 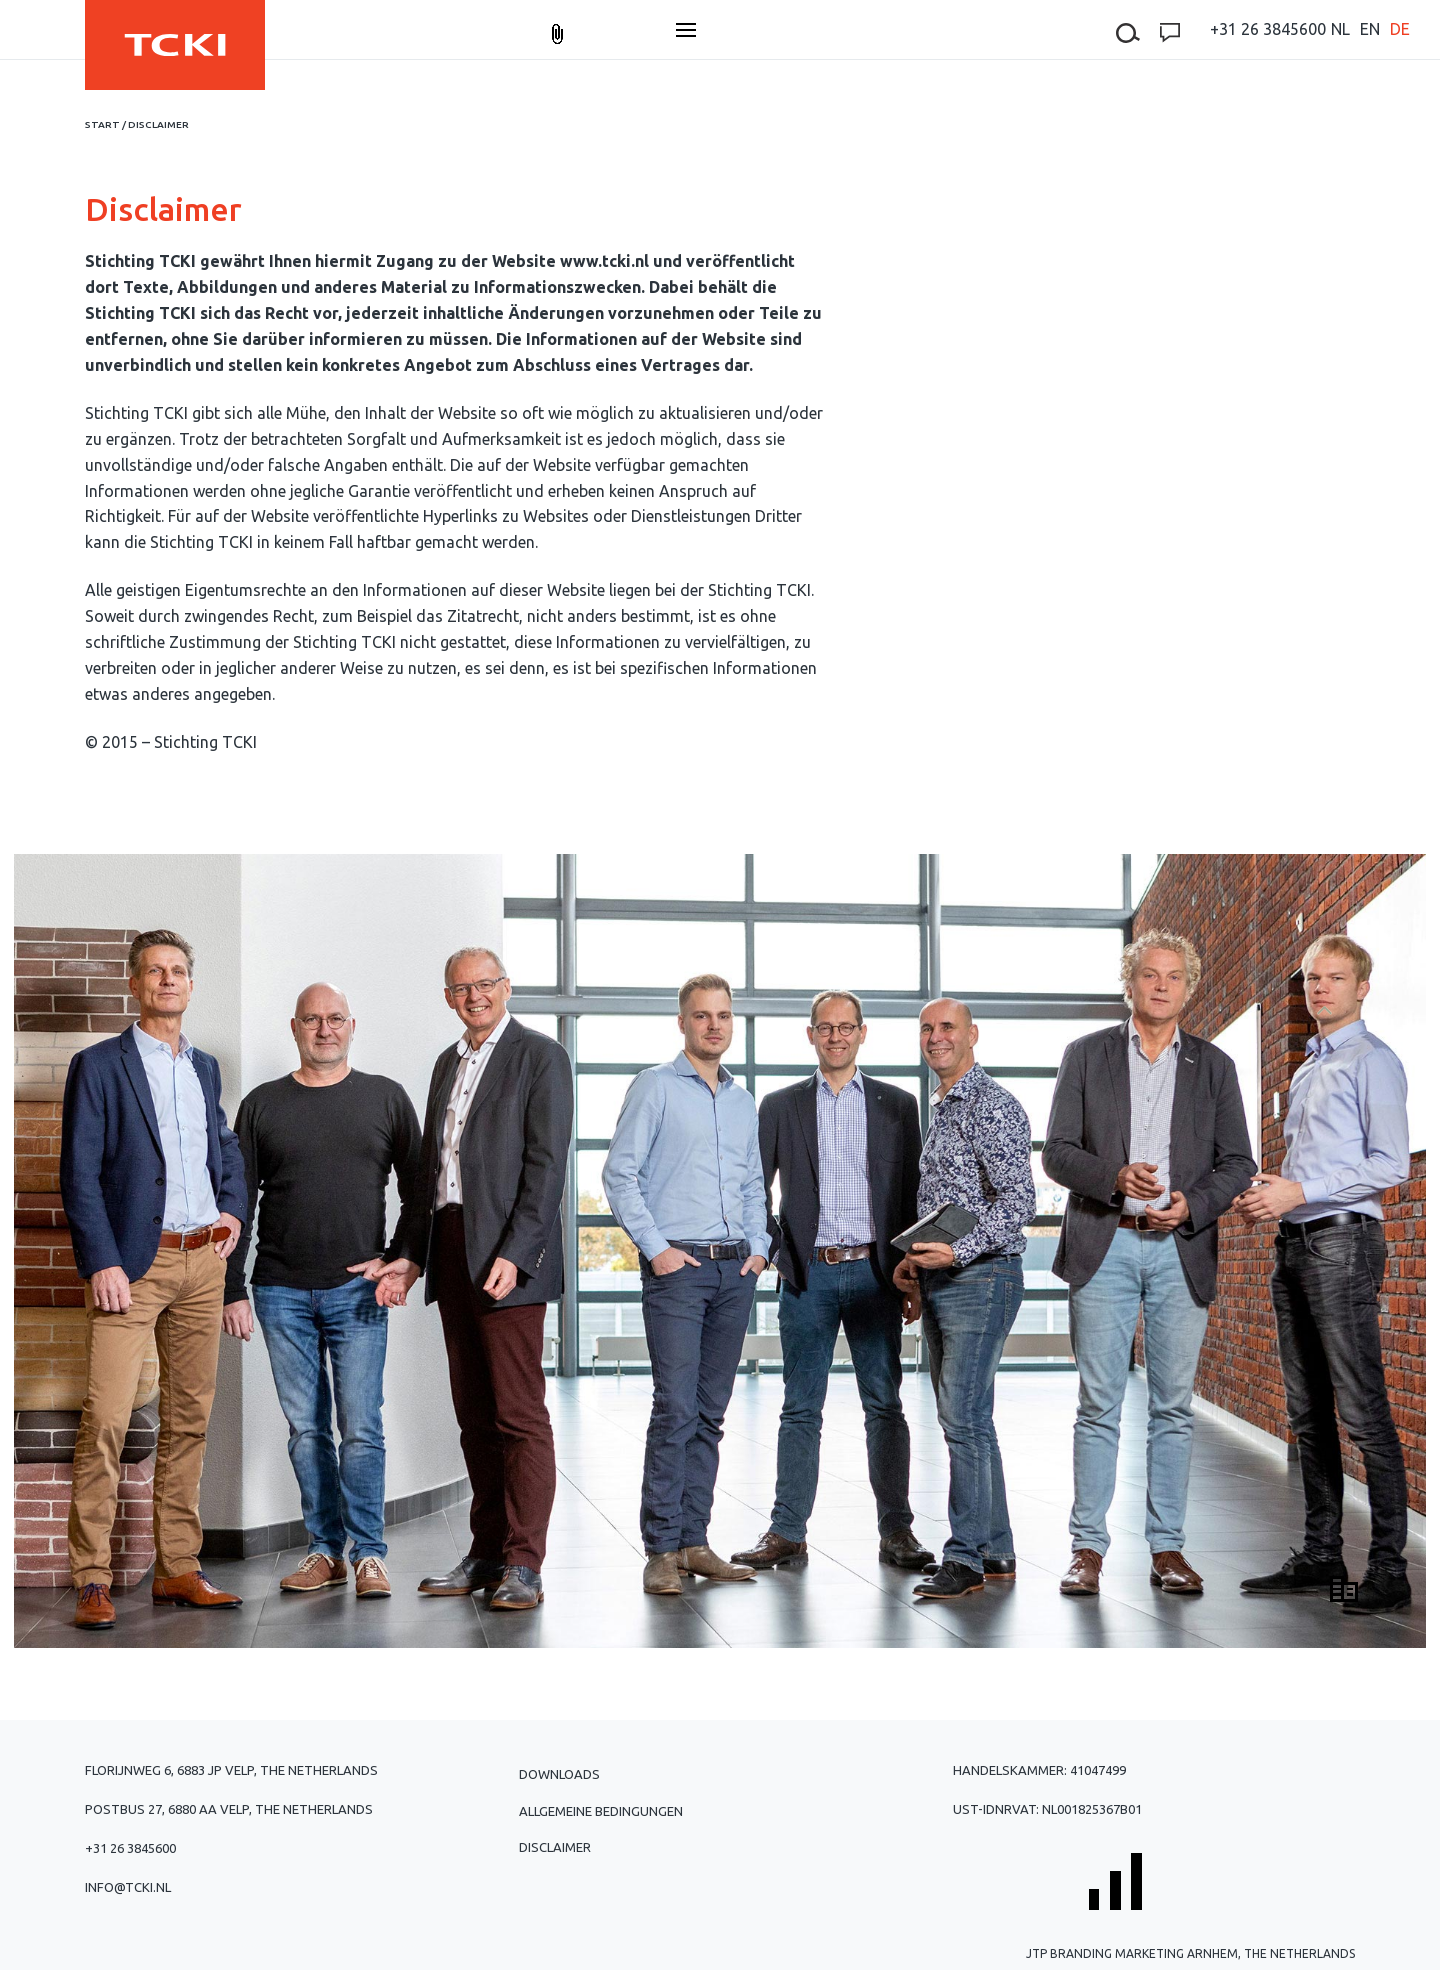 I want to click on view company or organization details, so click(x=1344, y=1589).